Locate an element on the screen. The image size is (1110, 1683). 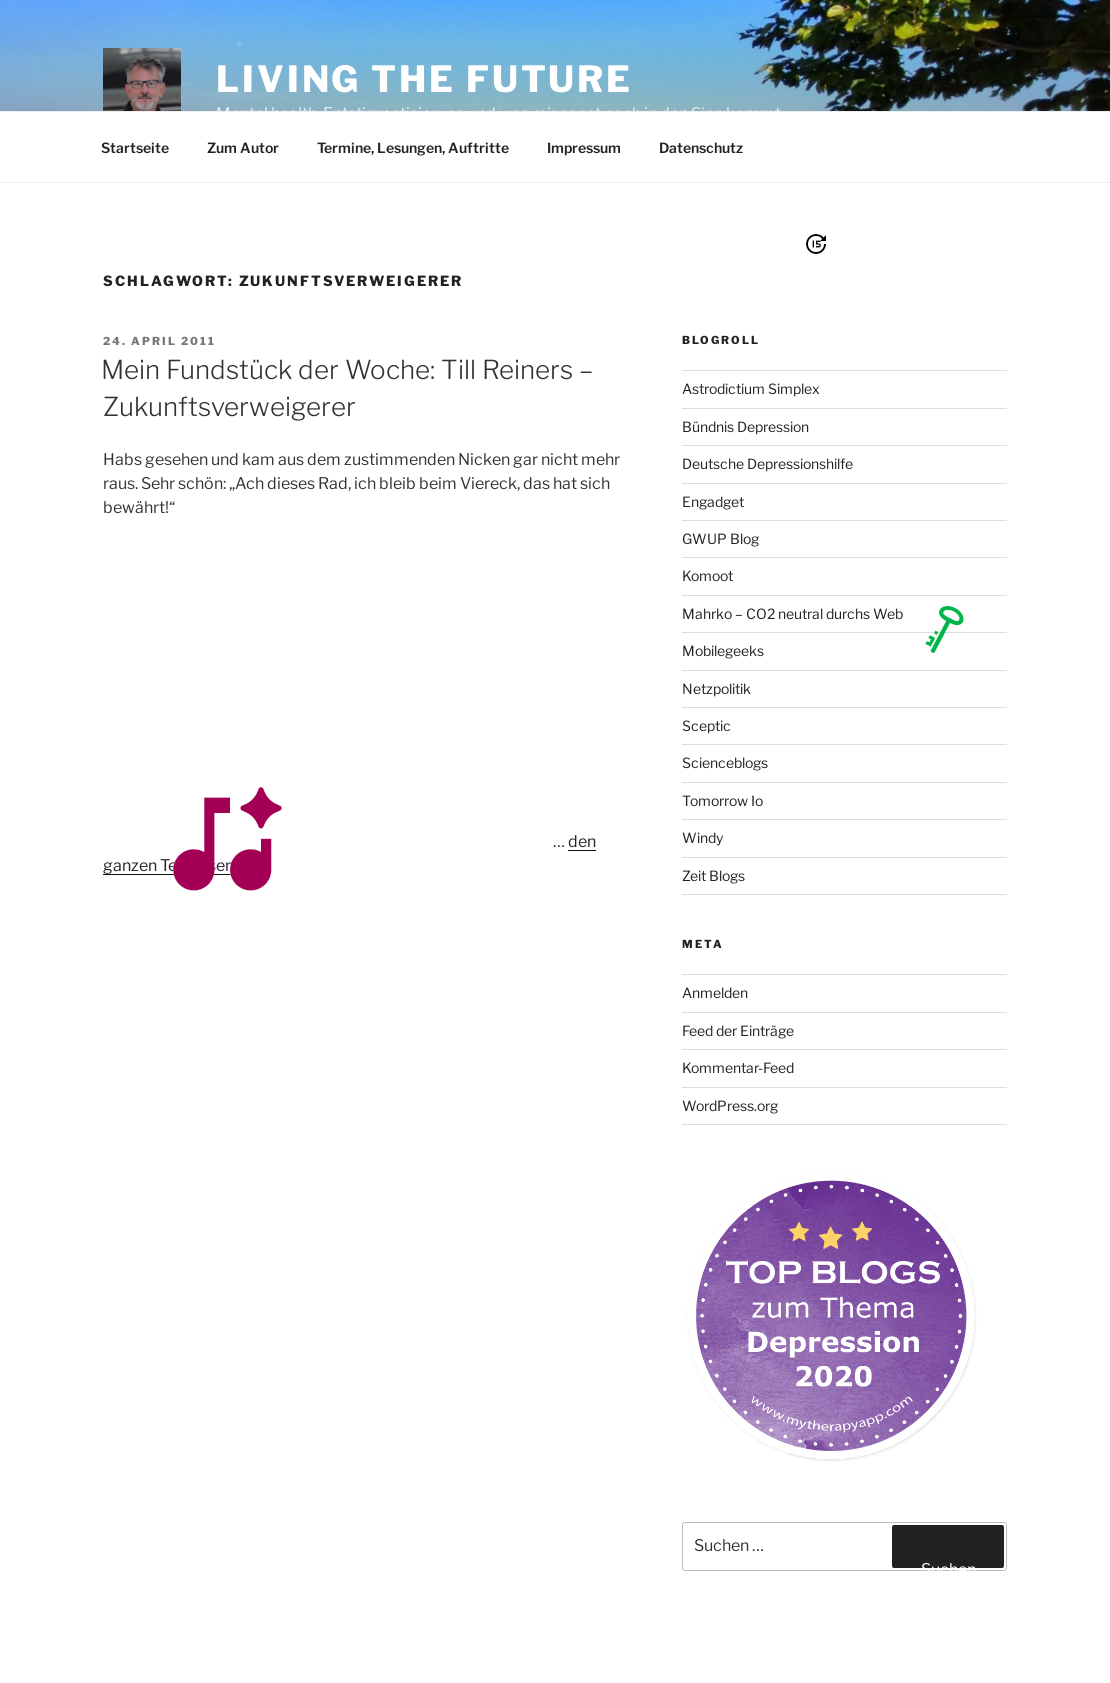
access AI-powered music features is located at coordinates (230, 844).